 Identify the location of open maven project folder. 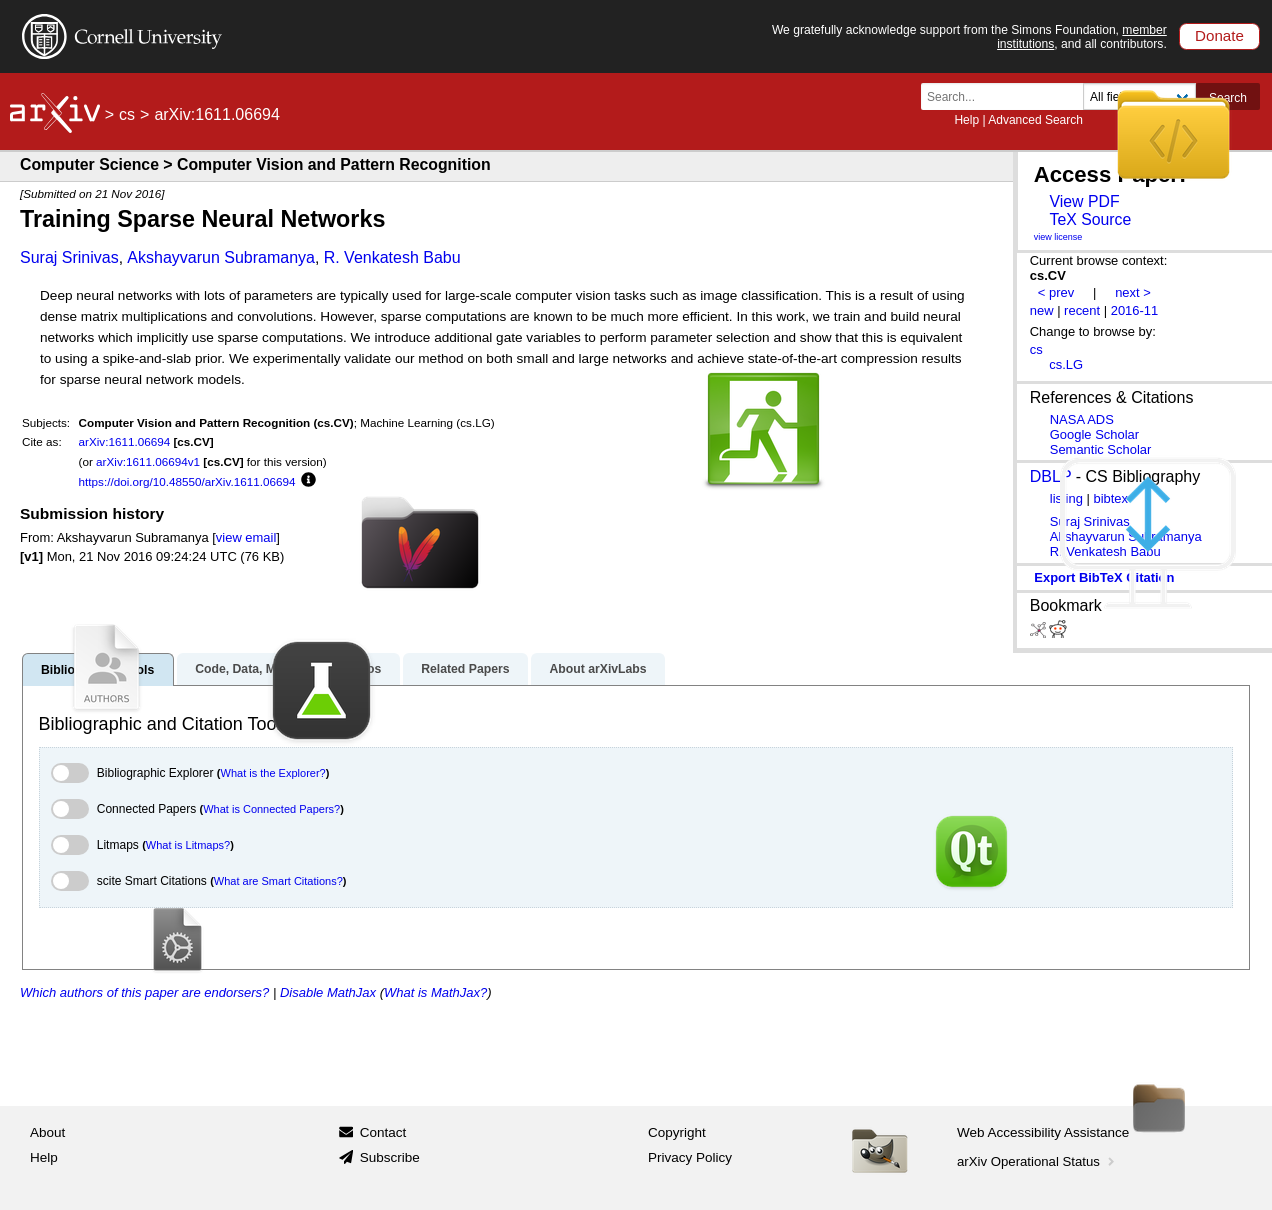
(419, 545).